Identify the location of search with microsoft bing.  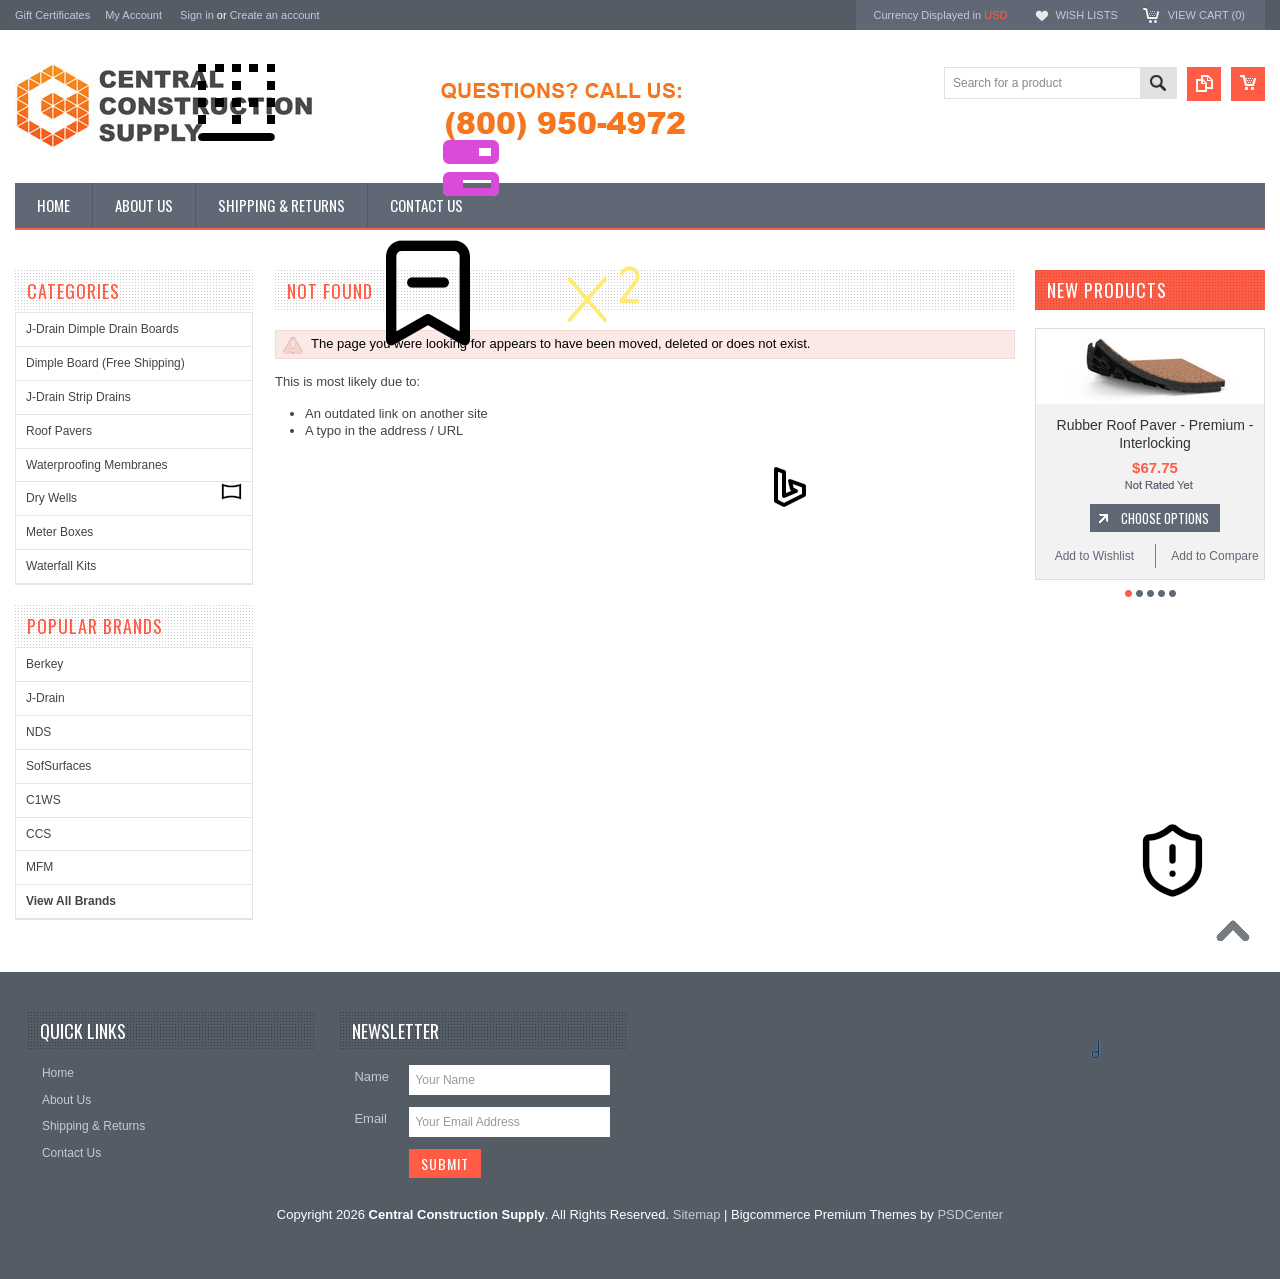
(790, 487).